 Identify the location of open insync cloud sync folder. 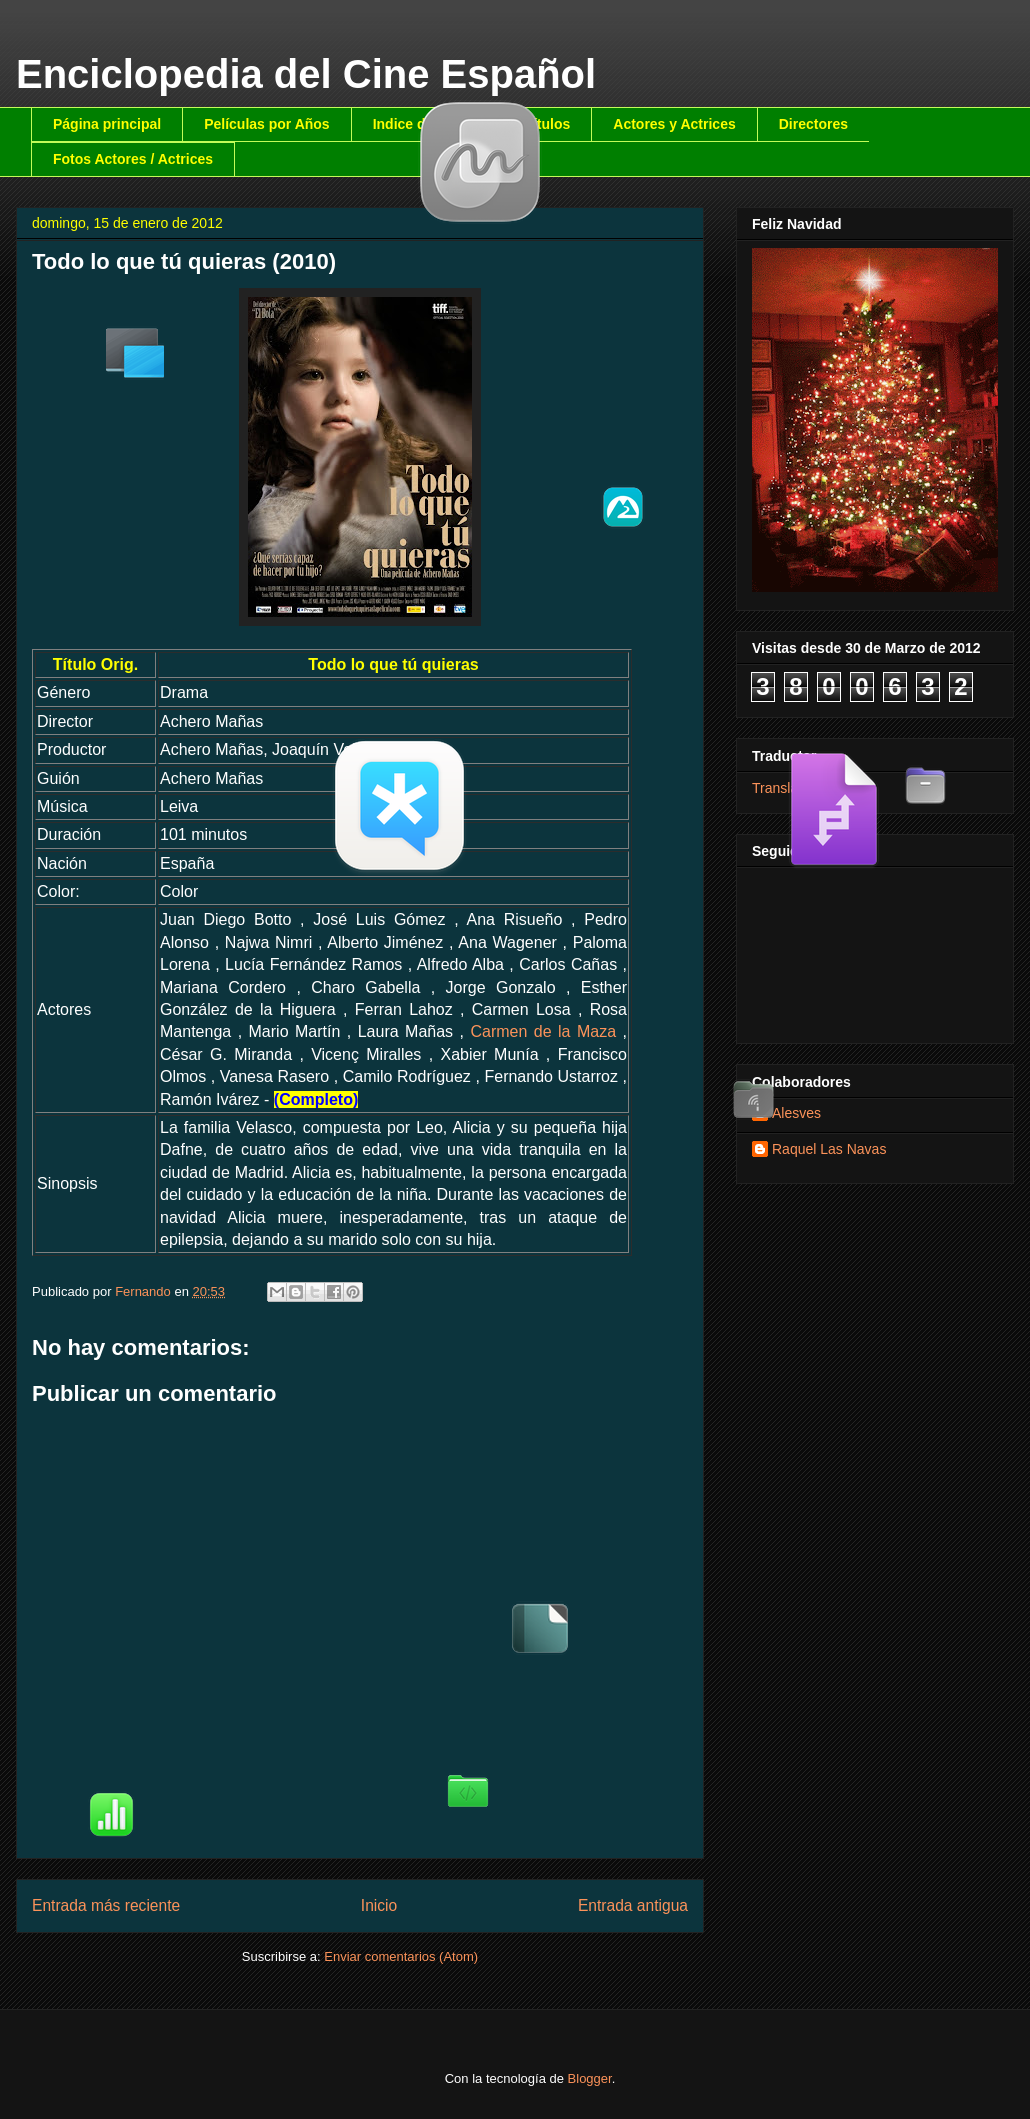
(753, 1099).